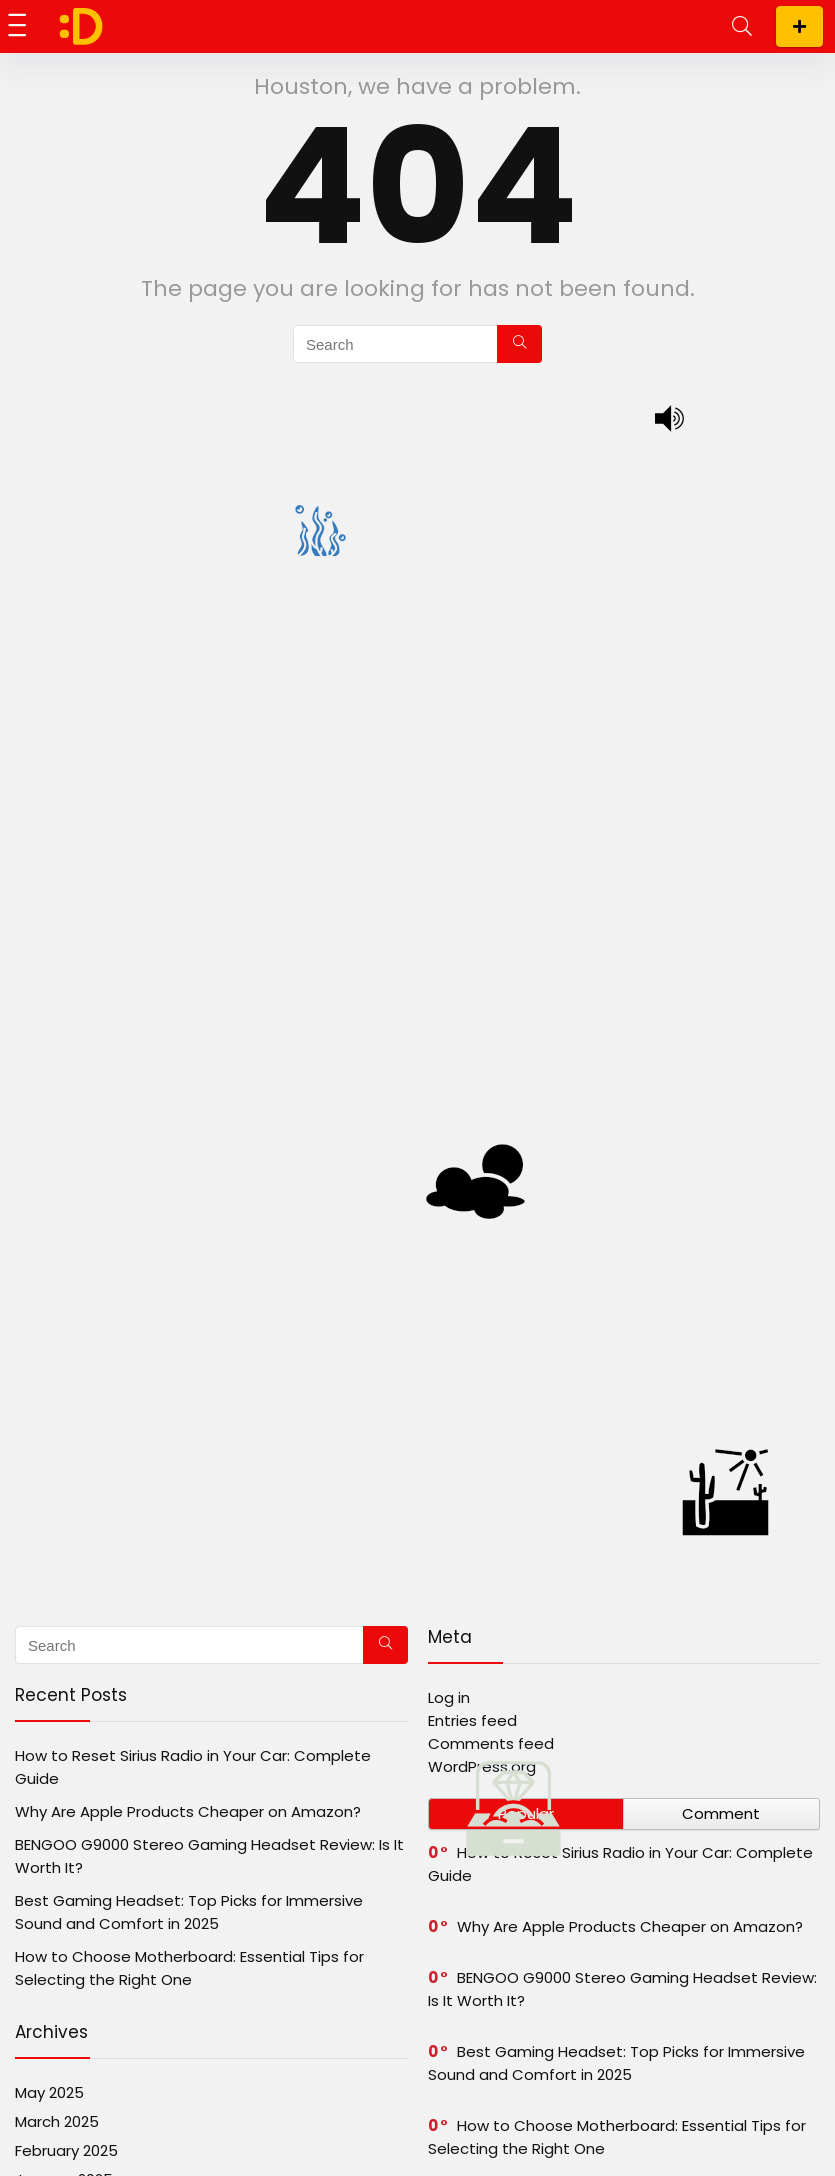  Describe the element at coordinates (513, 1808) in the screenshot. I see `view jewelry or engagement ring item` at that location.